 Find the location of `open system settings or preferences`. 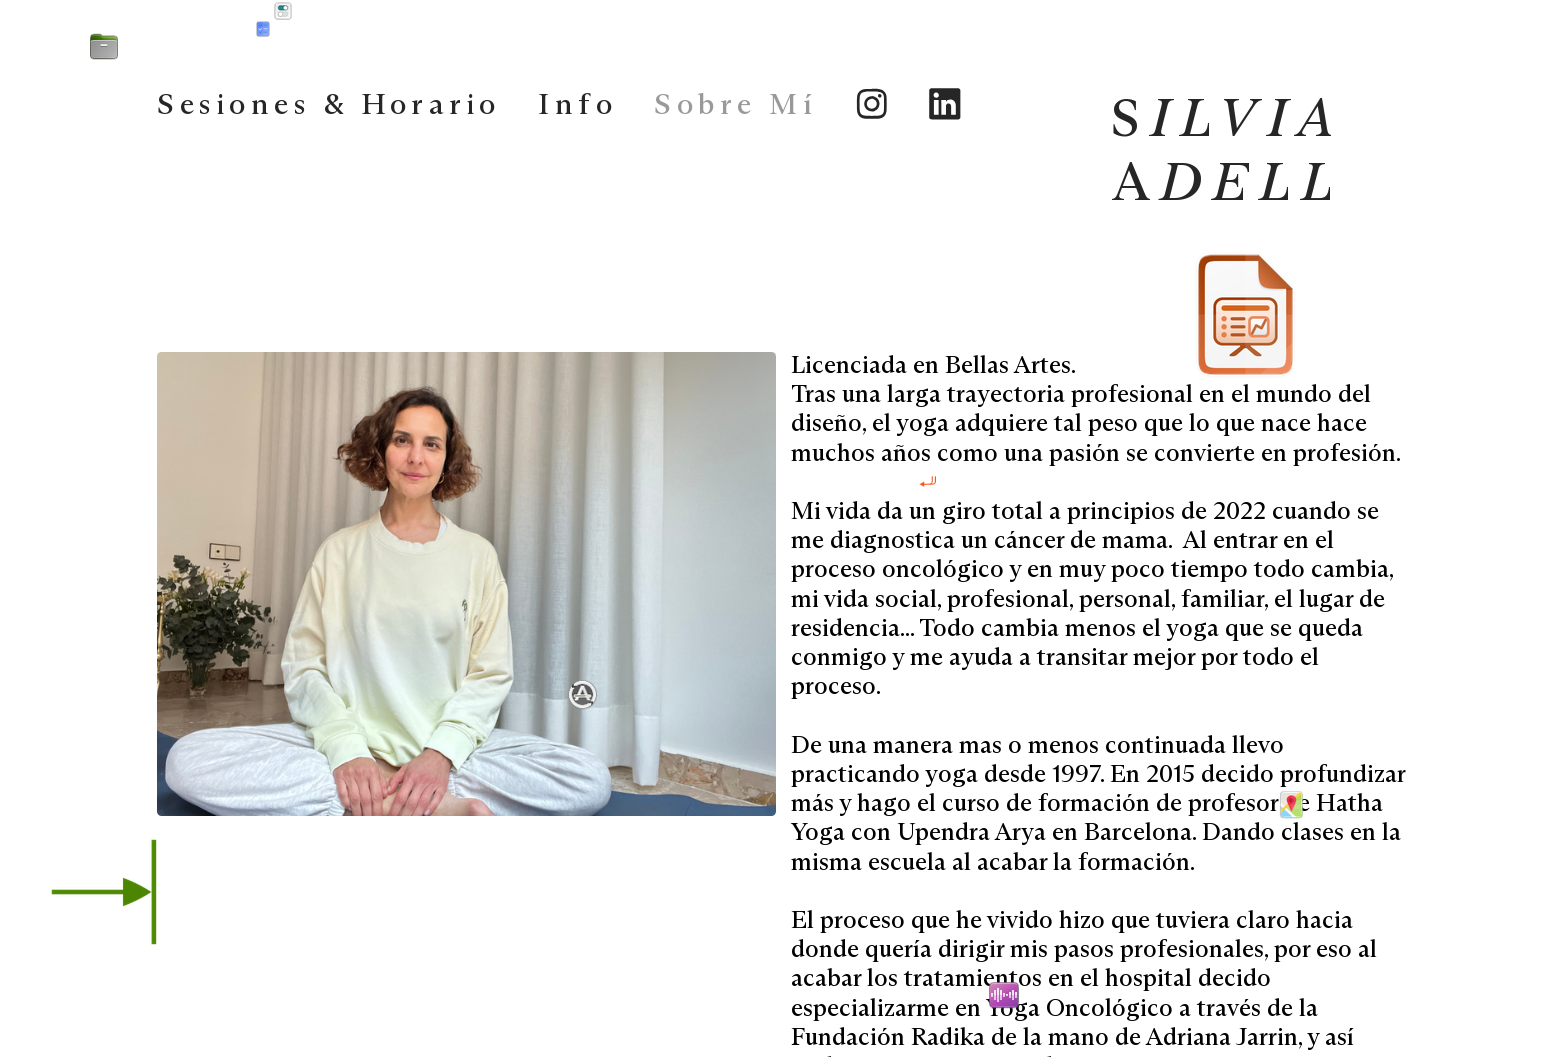

open system settings or preferences is located at coordinates (283, 11).